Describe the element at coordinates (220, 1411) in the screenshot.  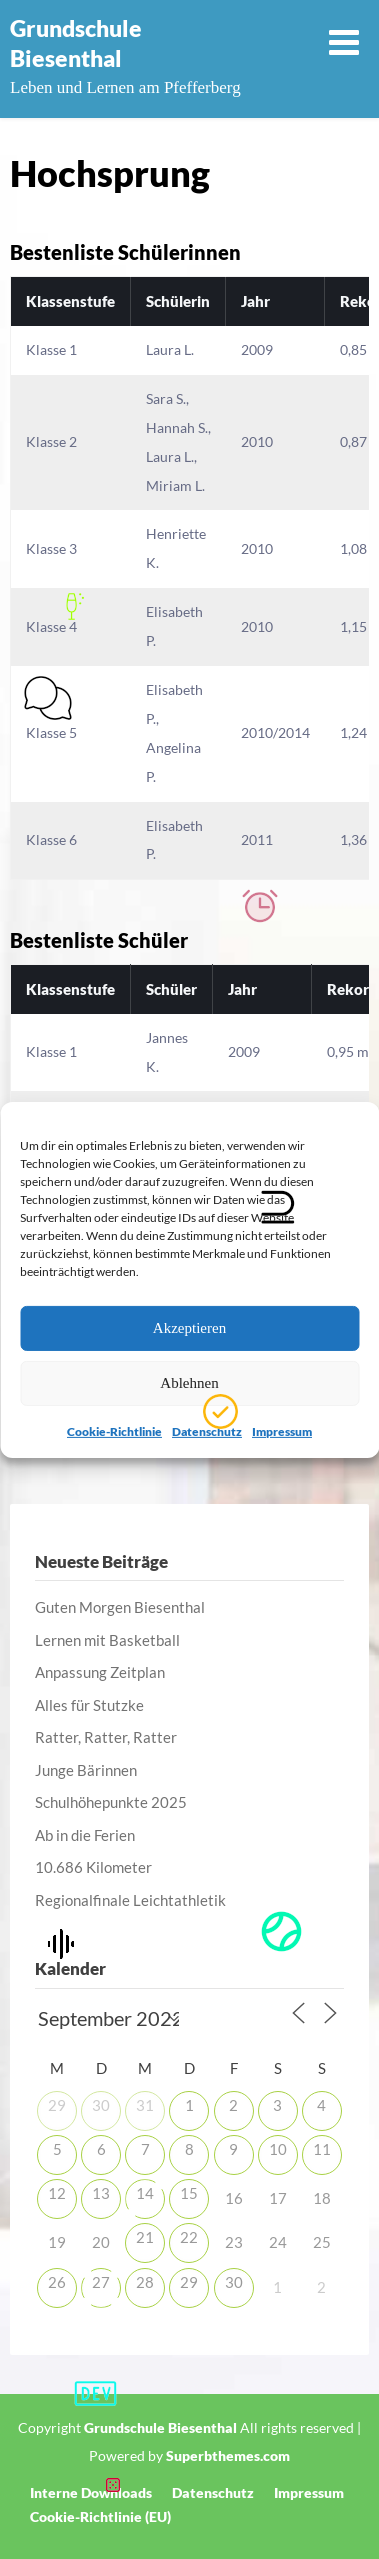
I see `indicates a completed or successful action` at that location.